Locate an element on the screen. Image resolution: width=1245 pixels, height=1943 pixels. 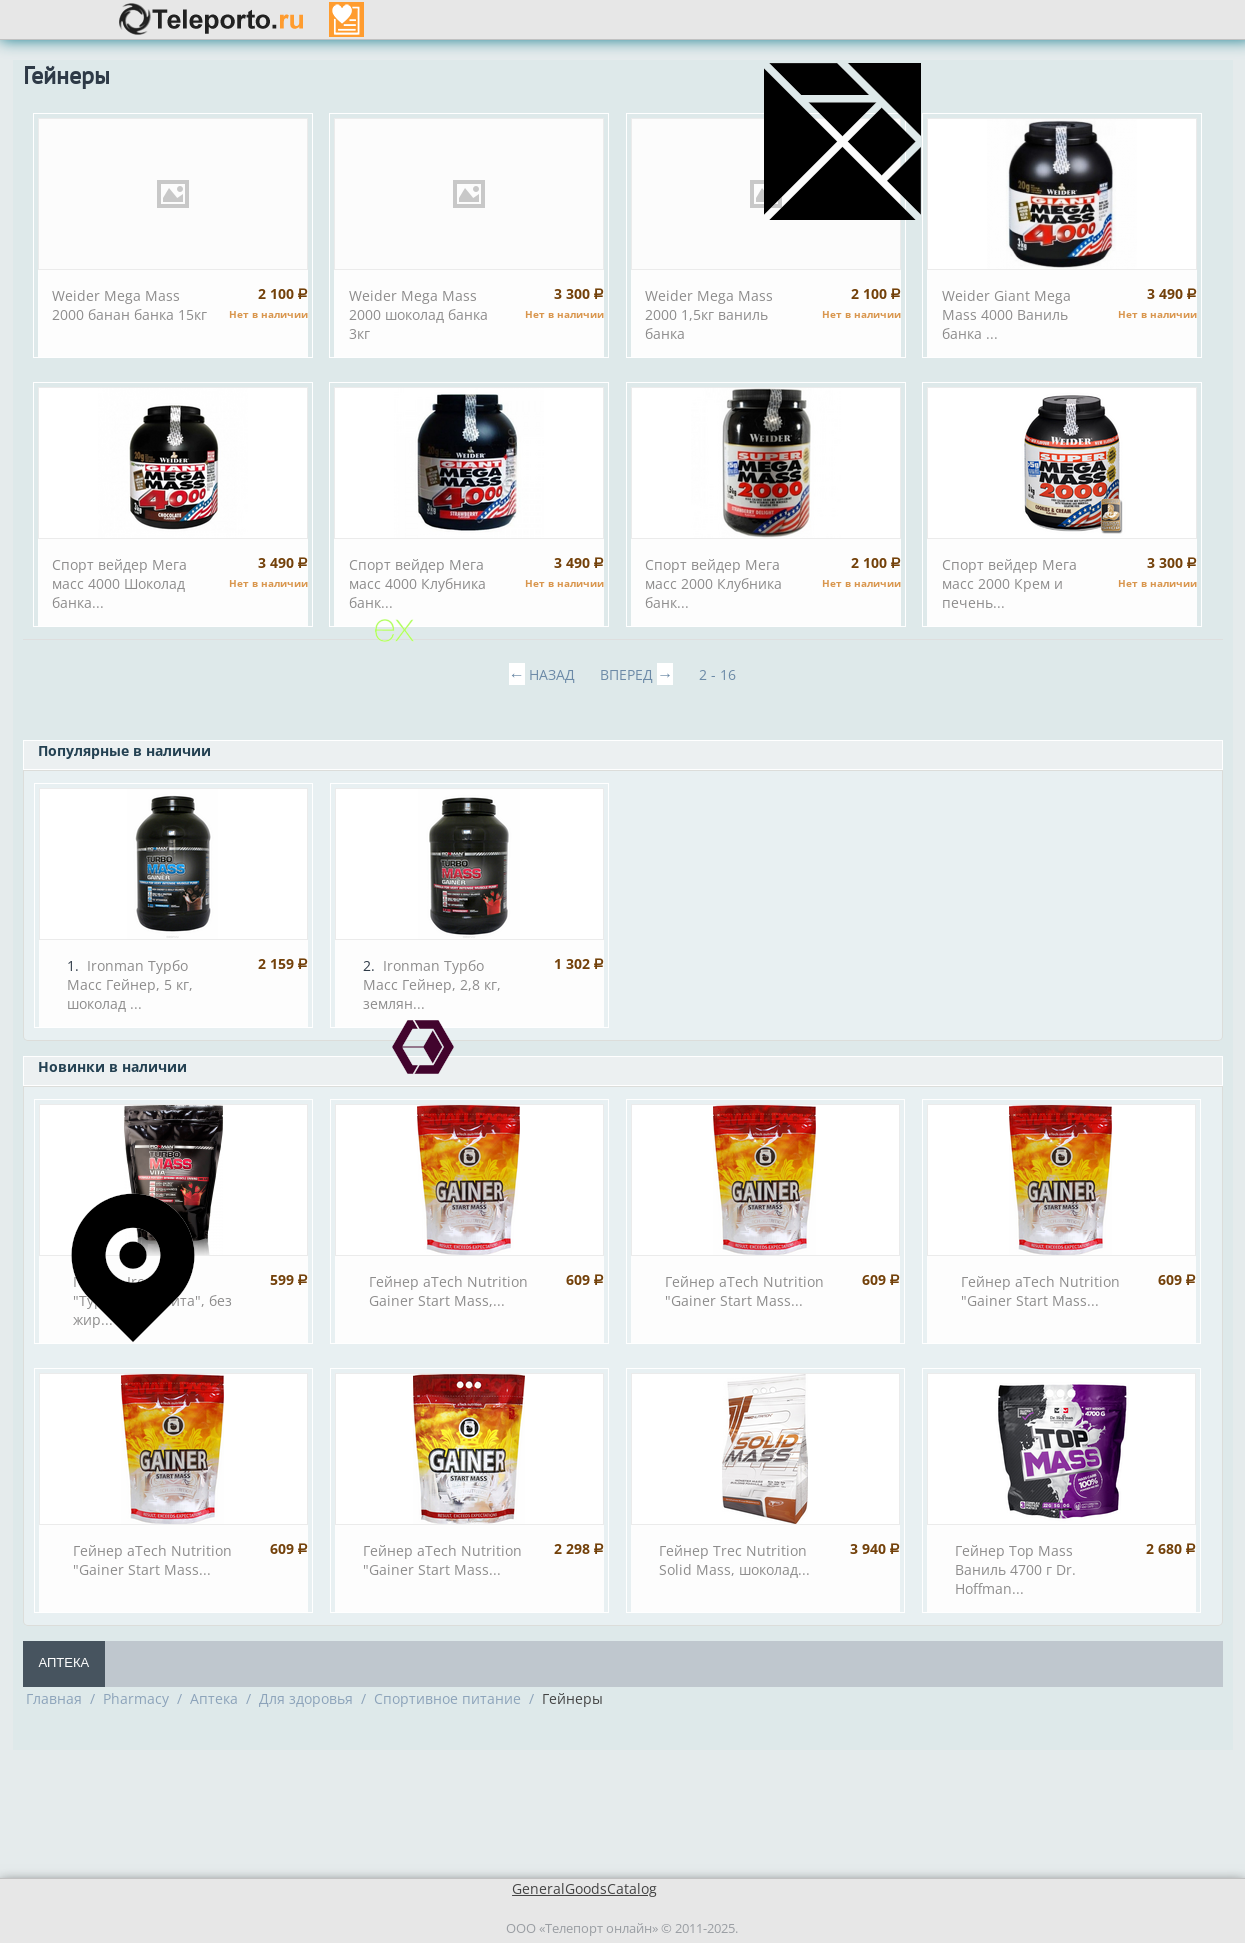
open3d library or application is located at coordinates (423, 1047).